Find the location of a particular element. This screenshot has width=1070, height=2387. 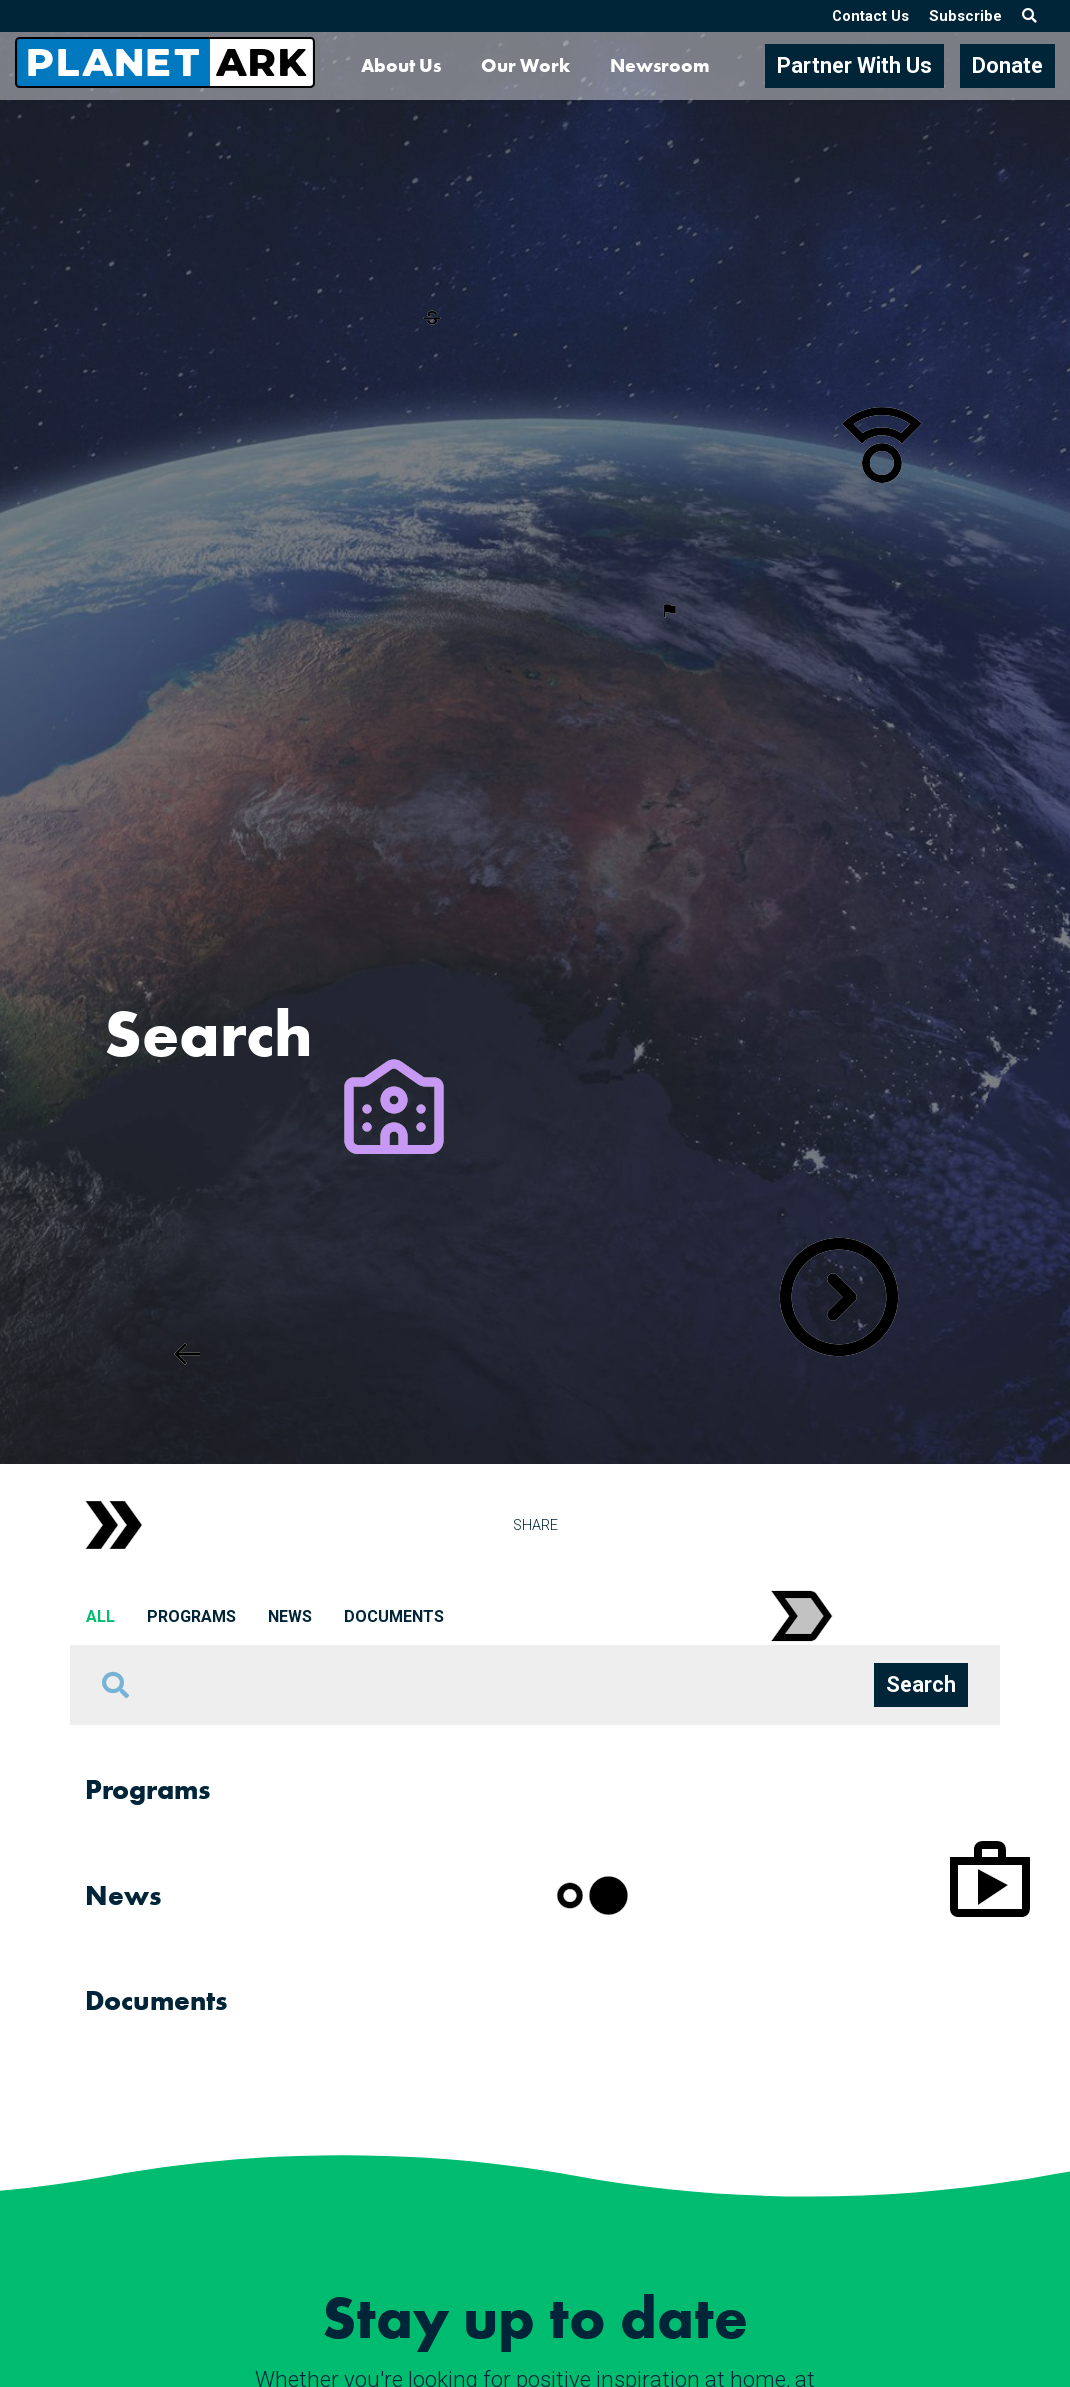

flag or mark an item for review is located at coordinates (669, 610).